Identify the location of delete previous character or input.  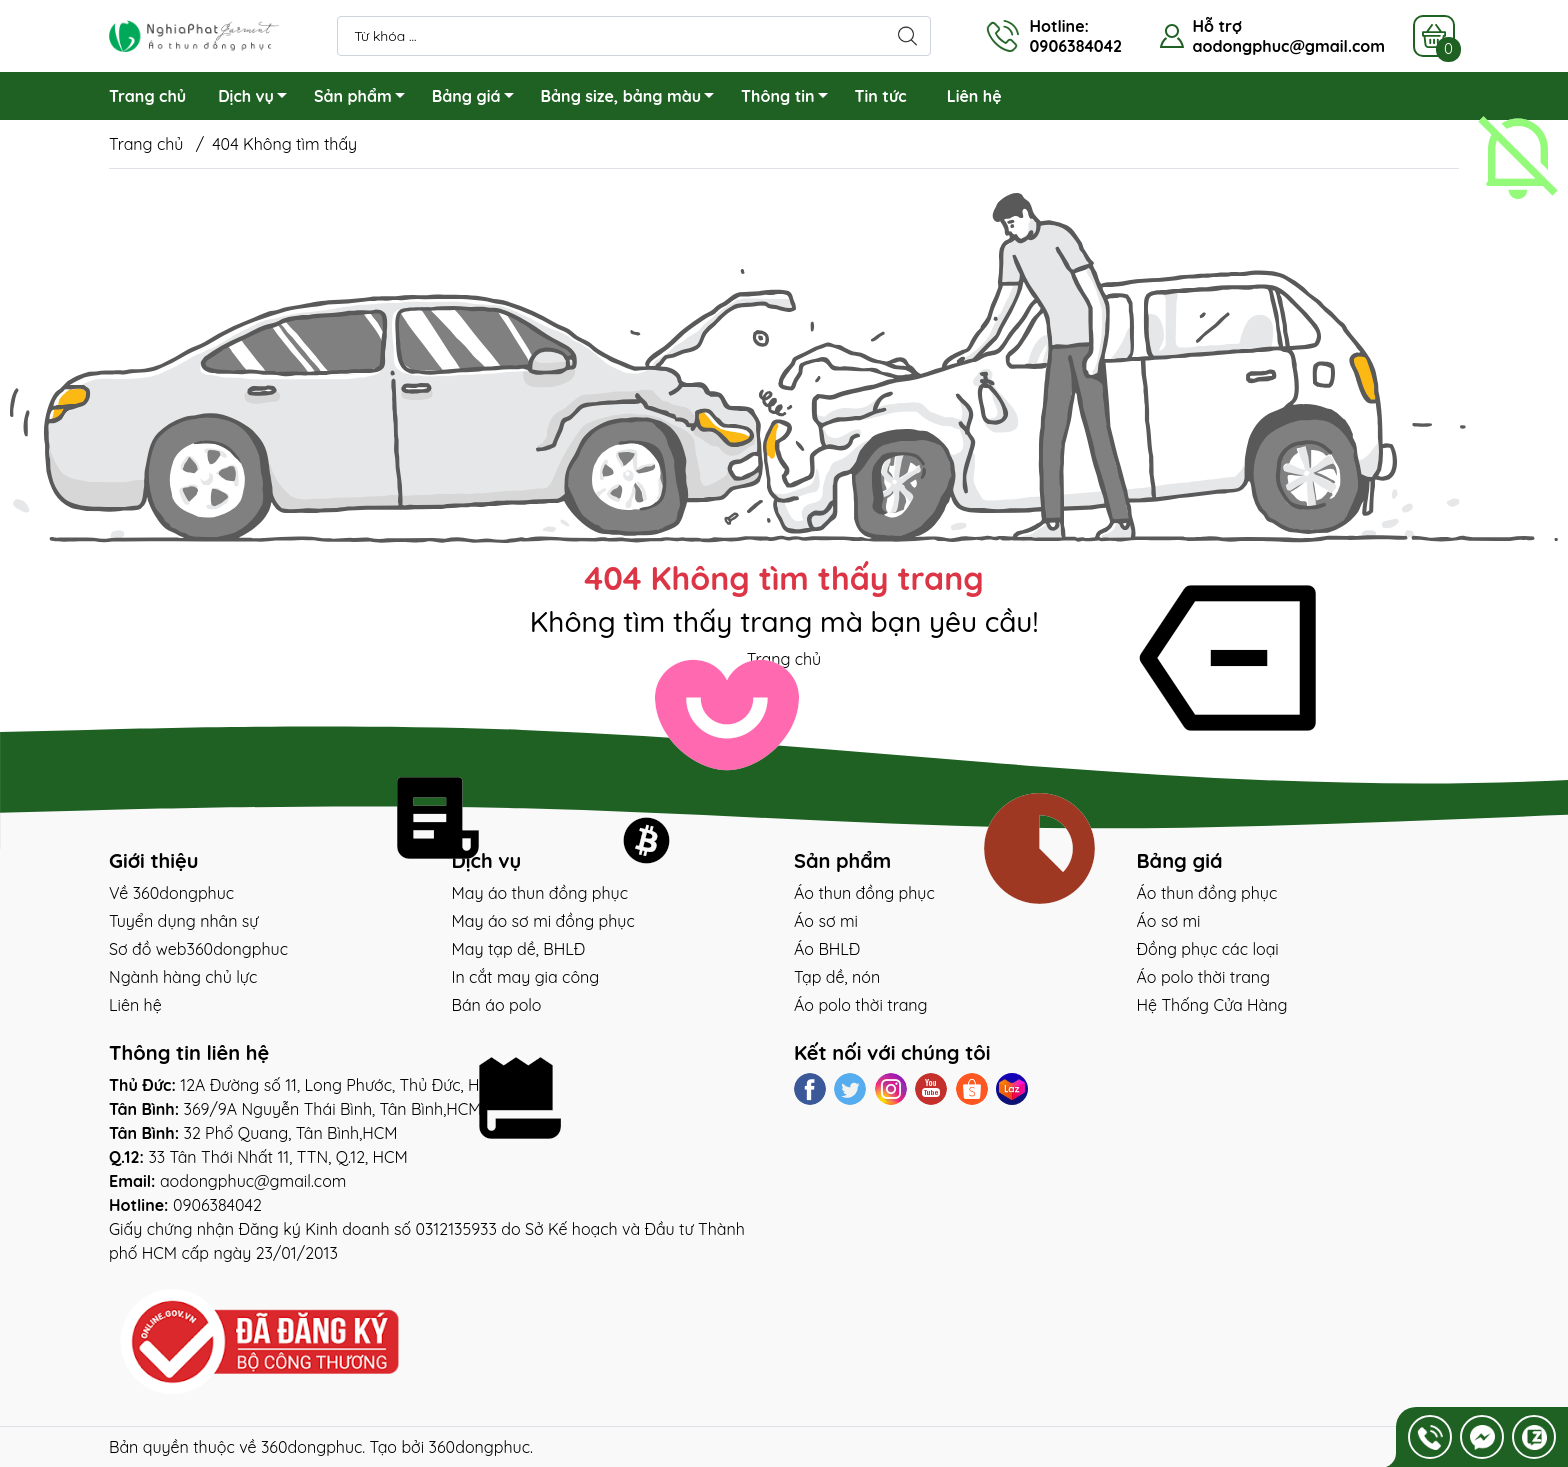
(1235, 658).